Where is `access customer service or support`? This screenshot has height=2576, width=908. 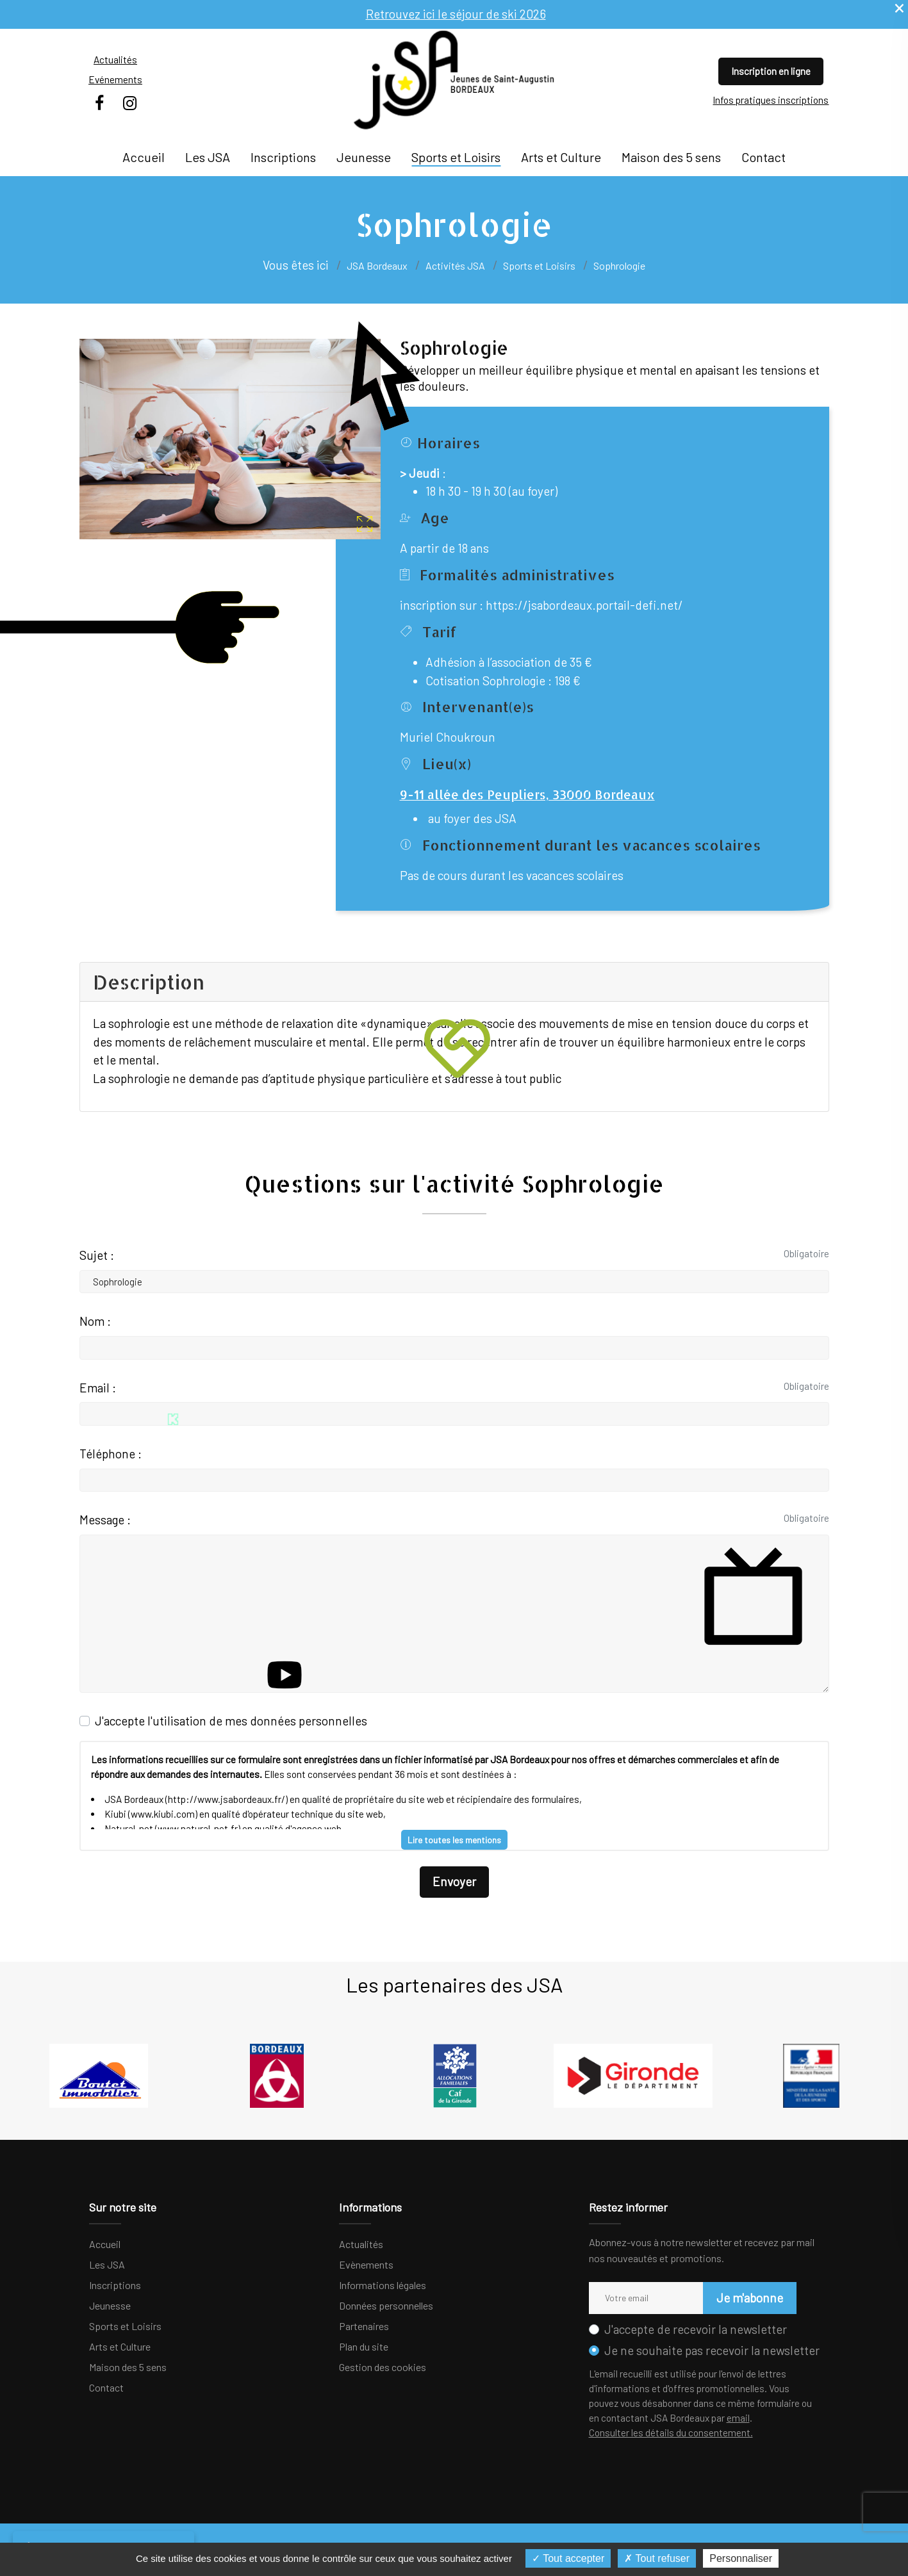 access customer service or support is located at coordinates (457, 1048).